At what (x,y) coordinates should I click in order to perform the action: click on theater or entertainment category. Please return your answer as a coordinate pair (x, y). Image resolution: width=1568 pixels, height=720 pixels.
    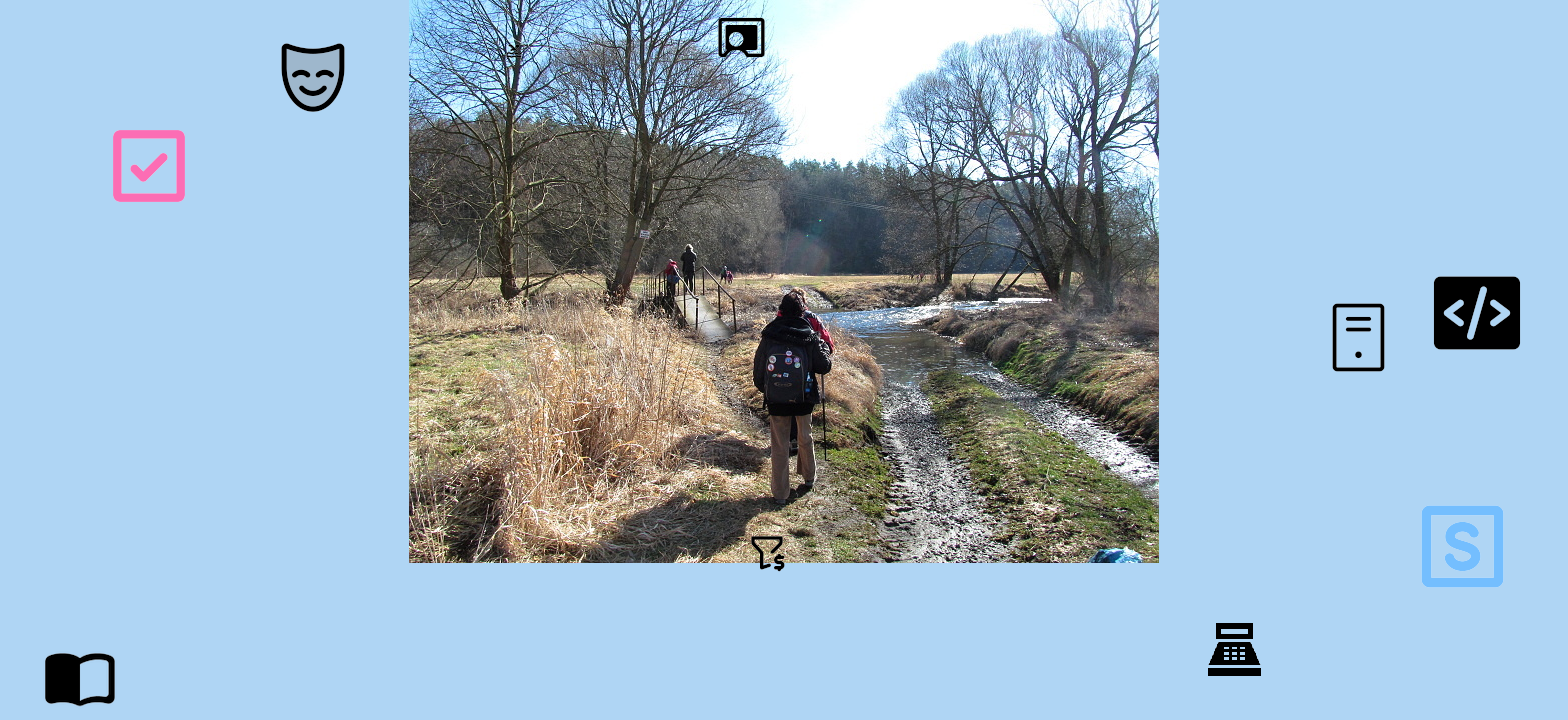
    Looking at the image, I should click on (313, 75).